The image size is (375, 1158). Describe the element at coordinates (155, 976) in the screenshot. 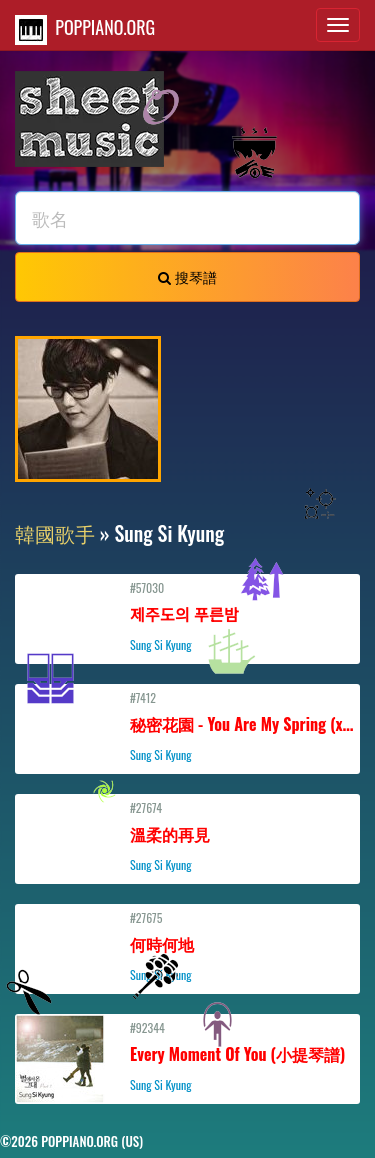

I see `select grenade weapon in inventory` at that location.